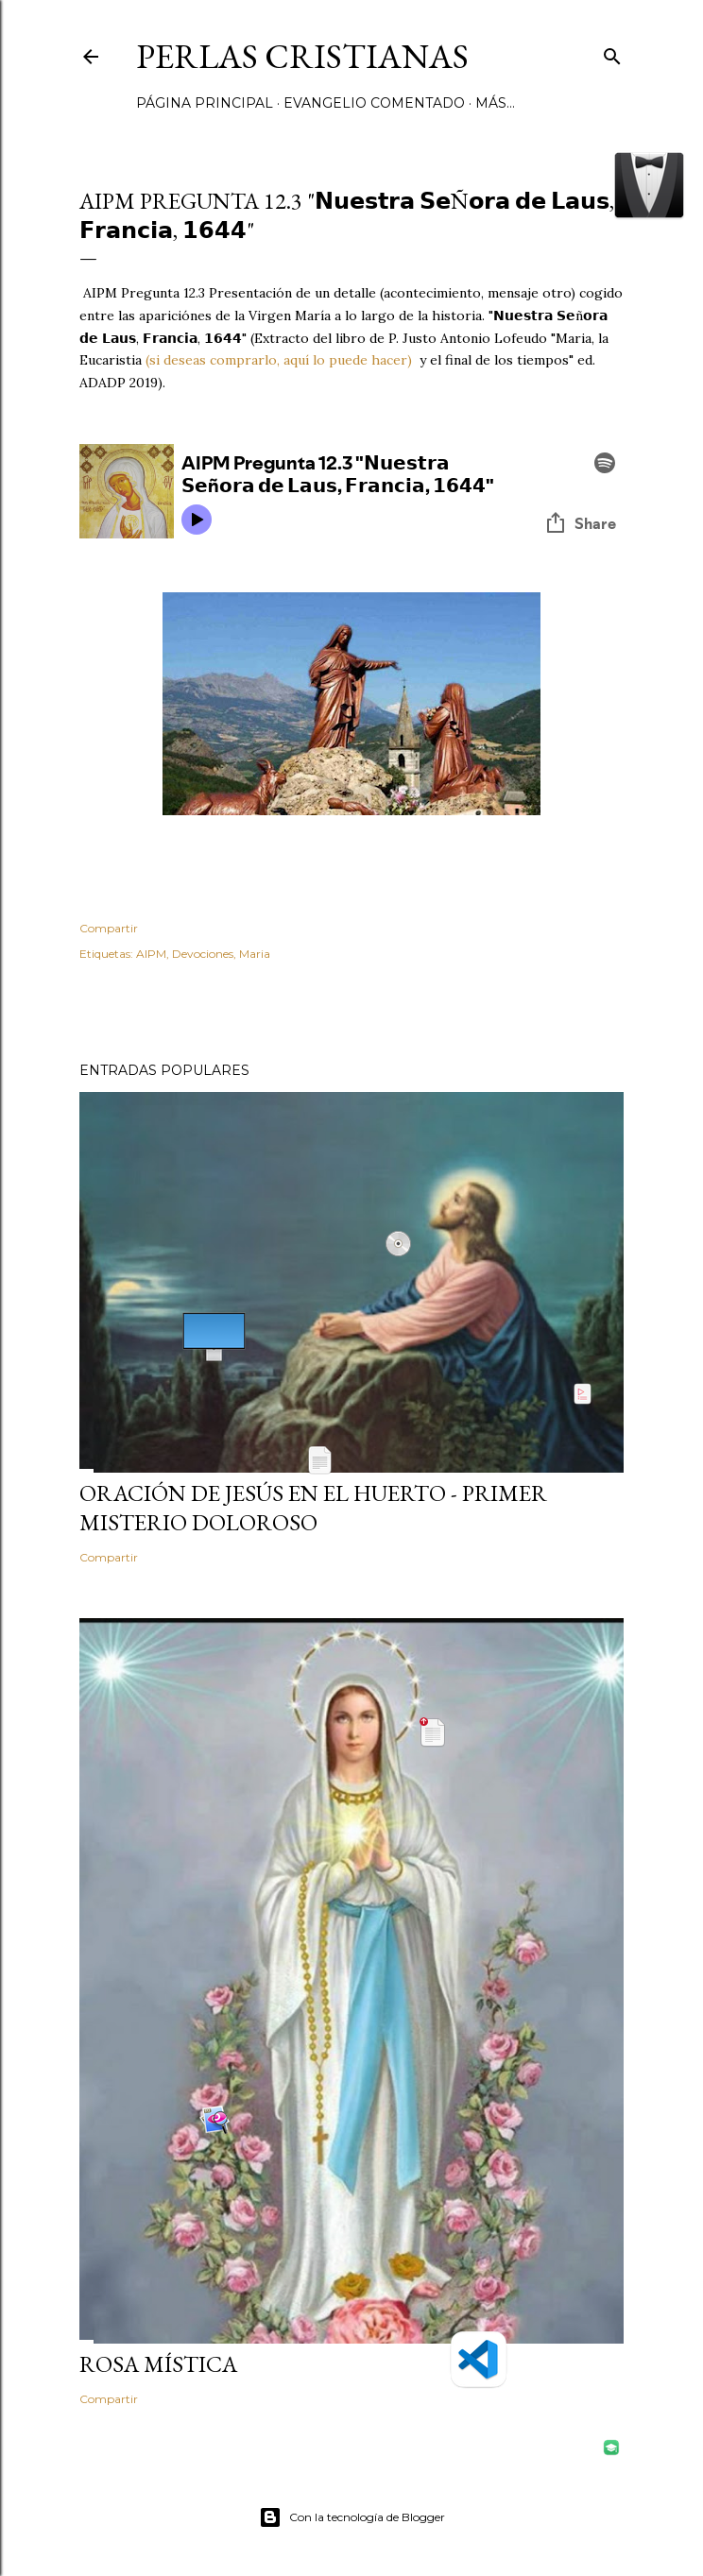 The width and height of the screenshot is (703, 2576). Describe the element at coordinates (214, 1333) in the screenshot. I see `apple studio display monitor` at that location.